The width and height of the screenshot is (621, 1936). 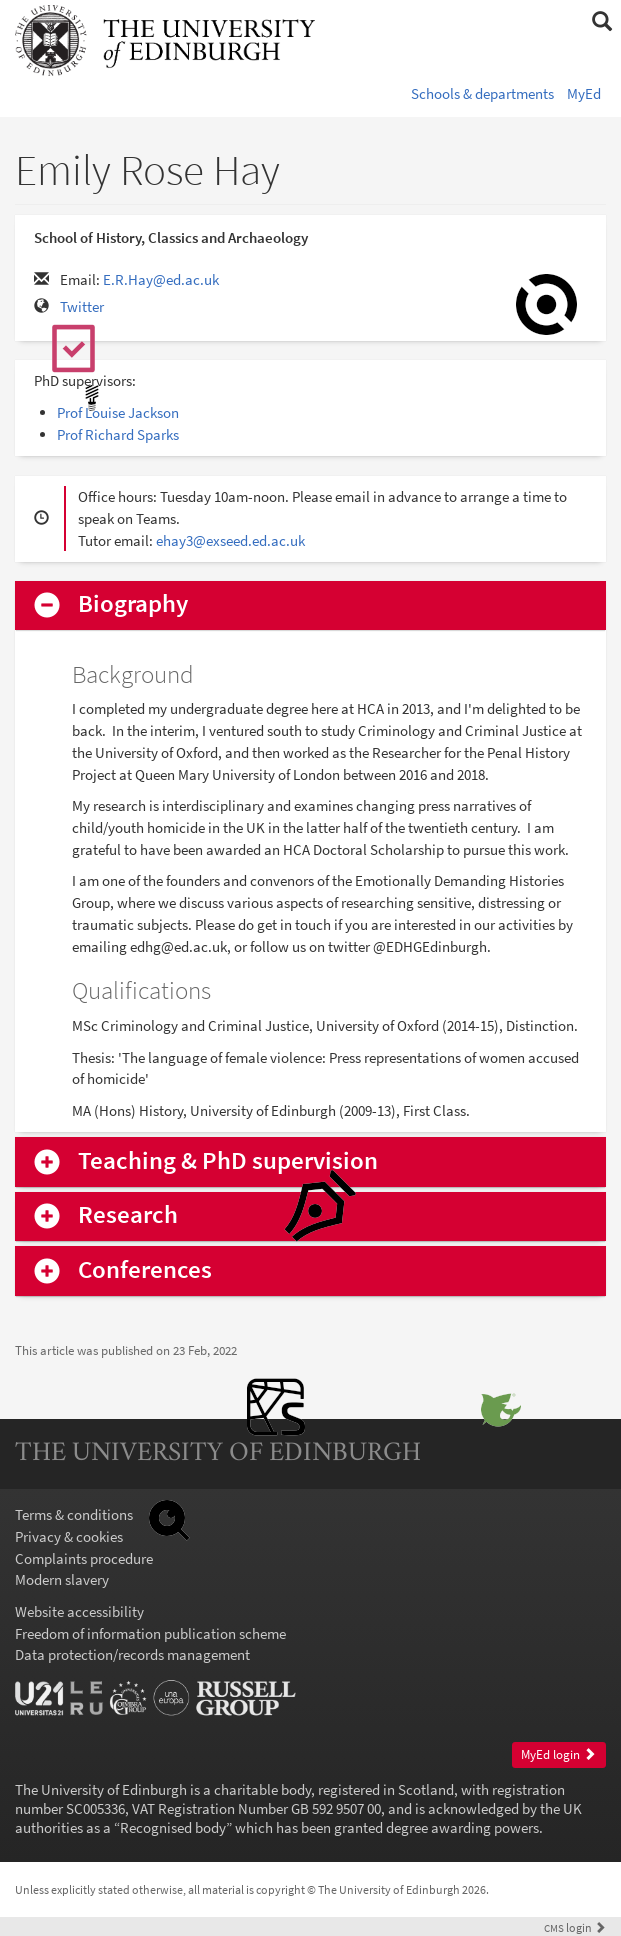 I want to click on mark task as complete, so click(x=73, y=348).